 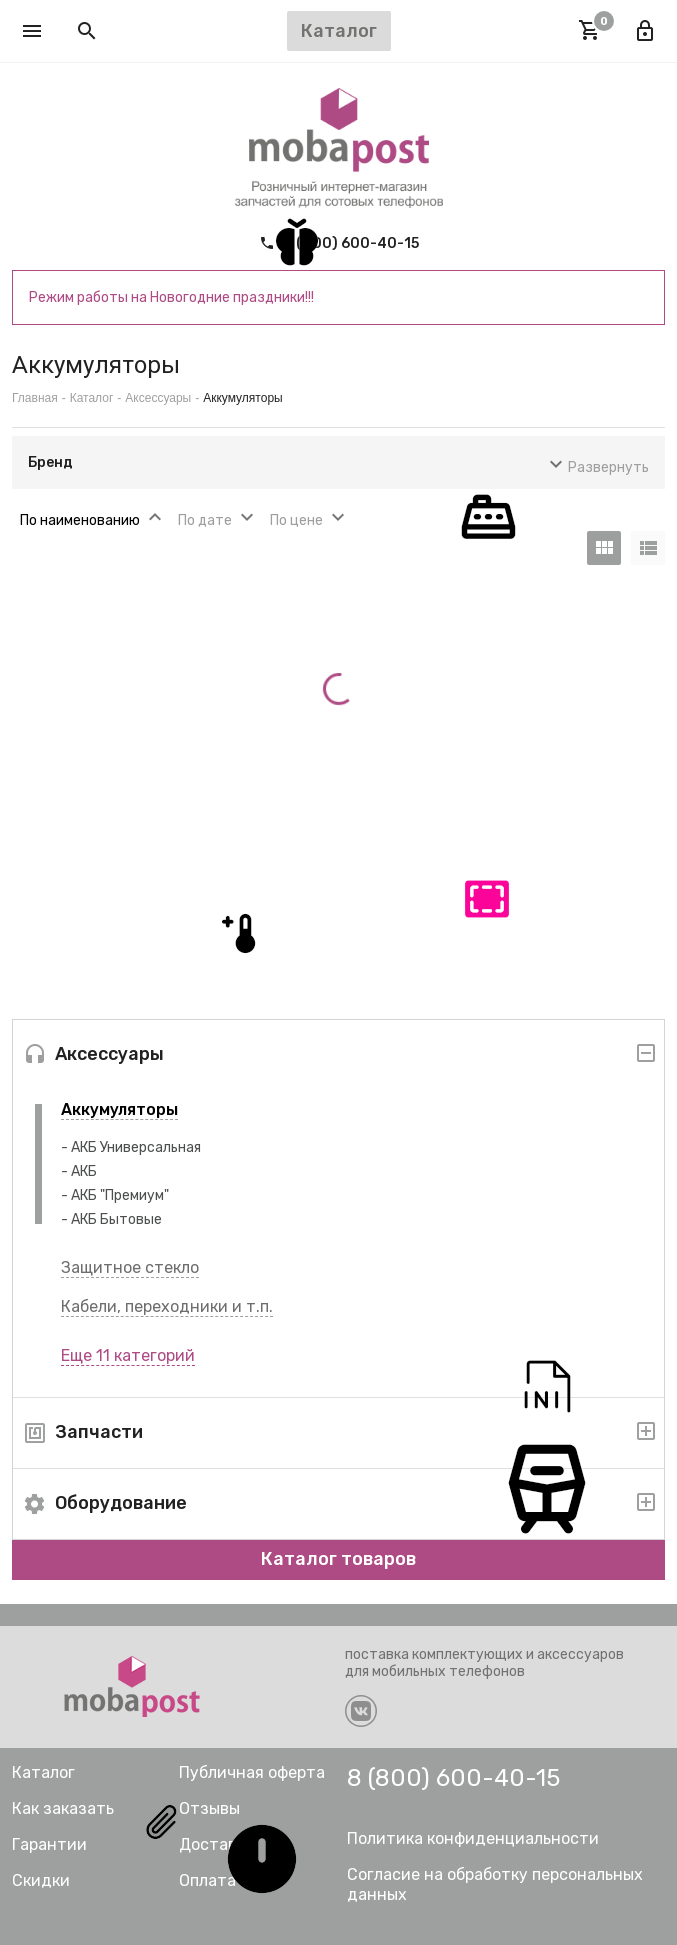 I want to click on view or open an INI configuration file, so click(x=548, y=1386).